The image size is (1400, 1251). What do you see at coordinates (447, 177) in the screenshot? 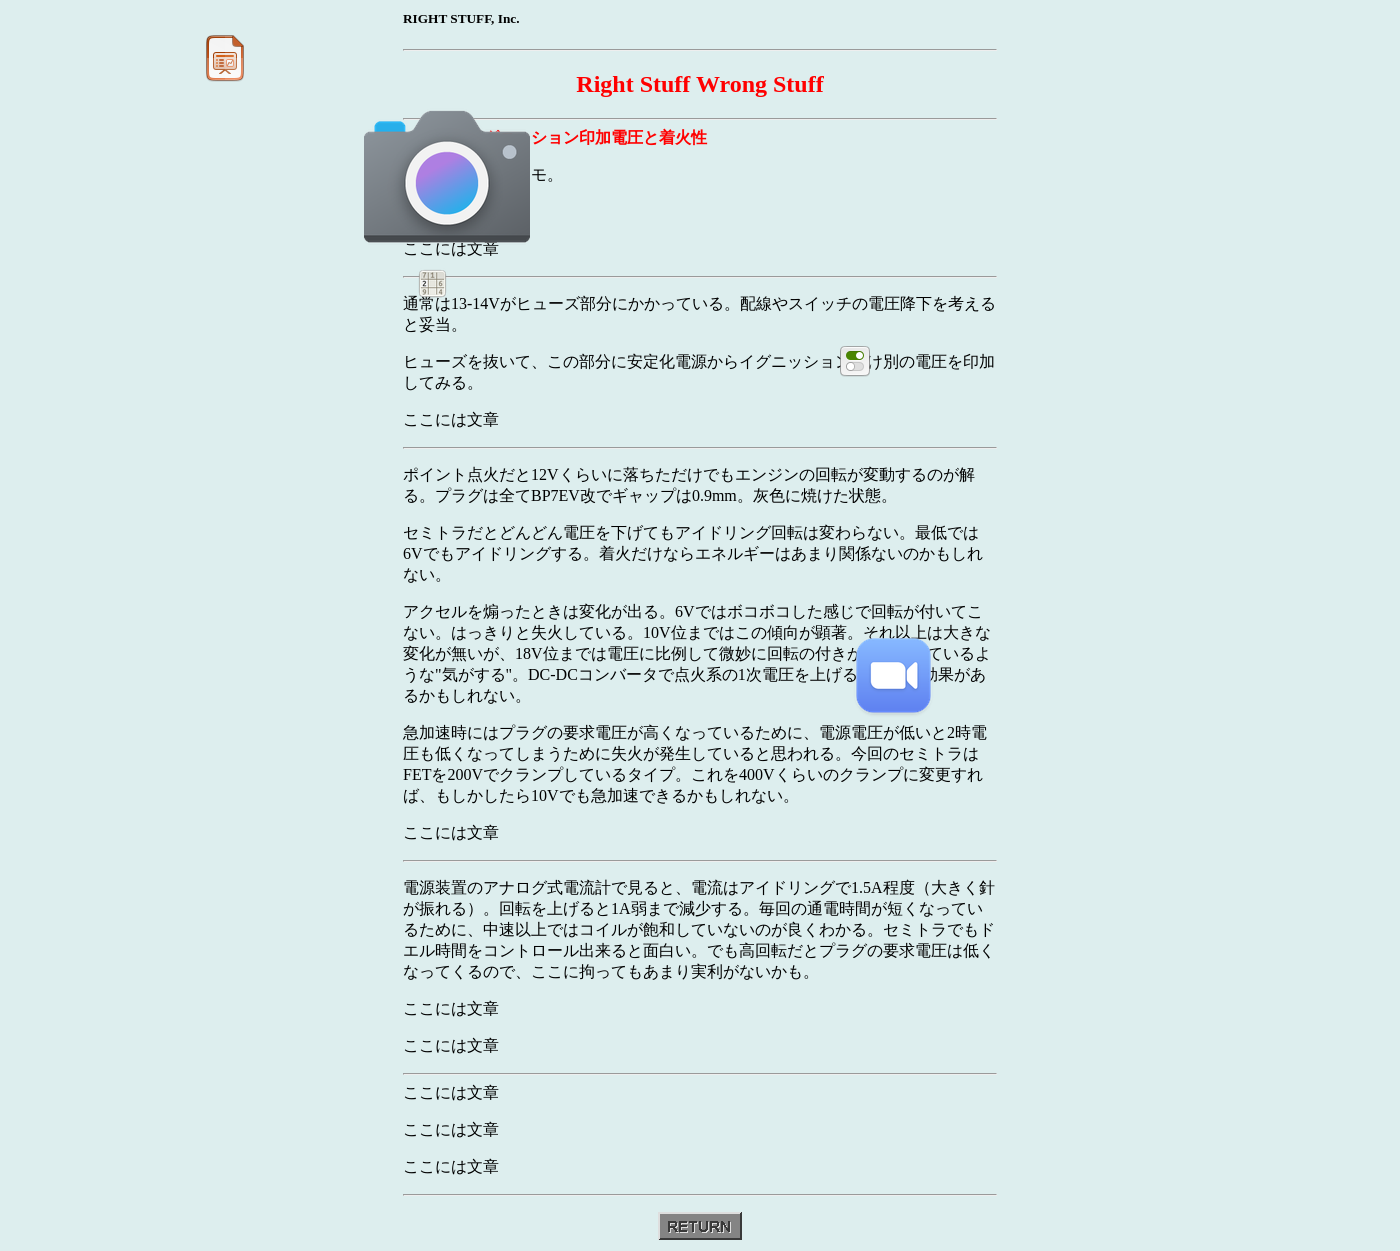
I see `open the camera app` at bounding box center [447, 177].